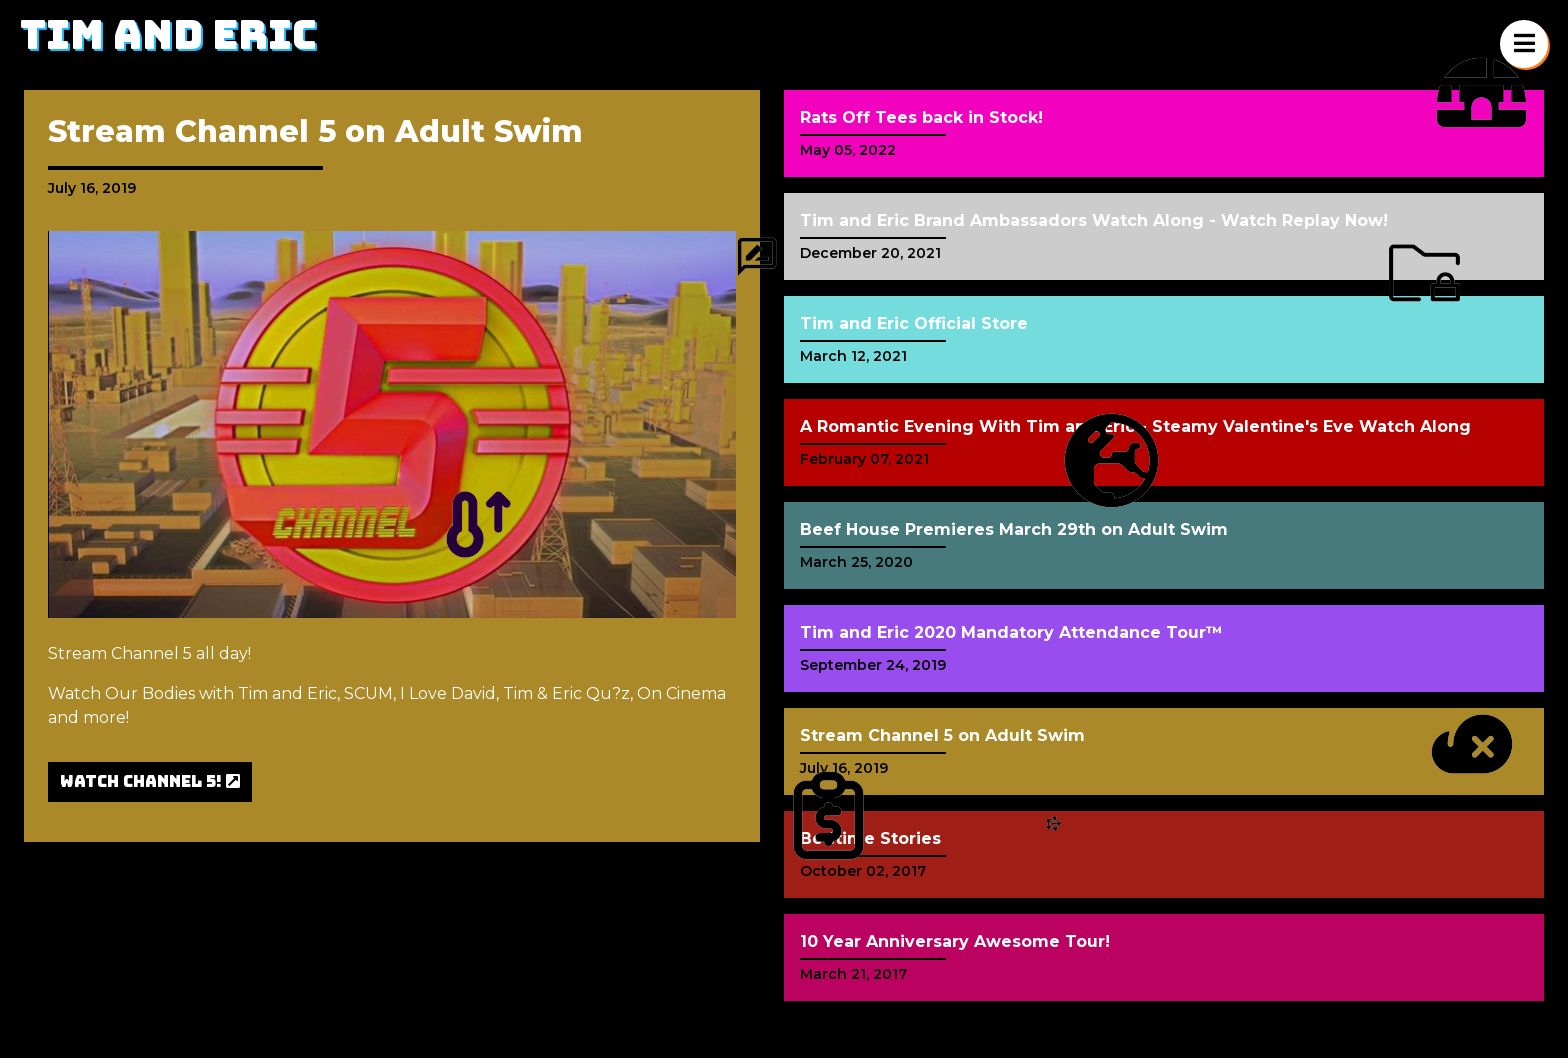 Image resolution: width=1568 pixels, height=1058 pixels. What do you see at coordinates (828, 815) in the screenshot?
I see `view financial report` at bounding box center [828, 815].